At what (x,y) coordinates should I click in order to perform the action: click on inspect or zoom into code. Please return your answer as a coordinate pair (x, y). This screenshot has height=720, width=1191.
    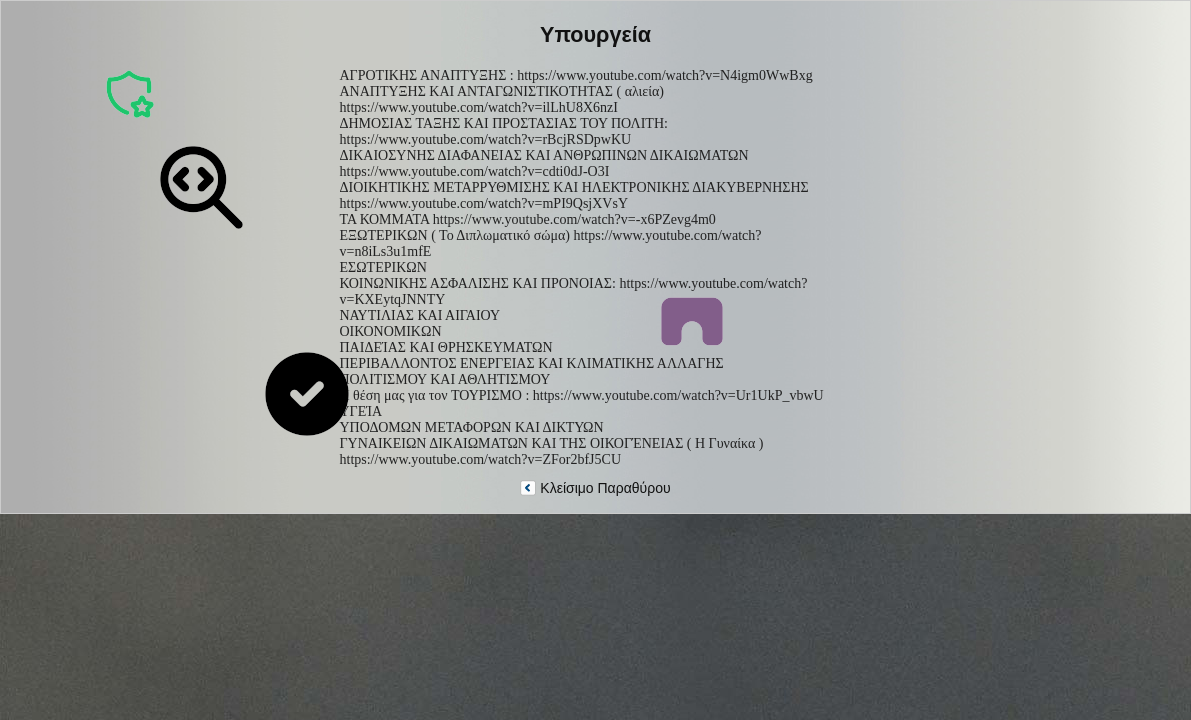
    Looking at the image, I should click on (201, 187).